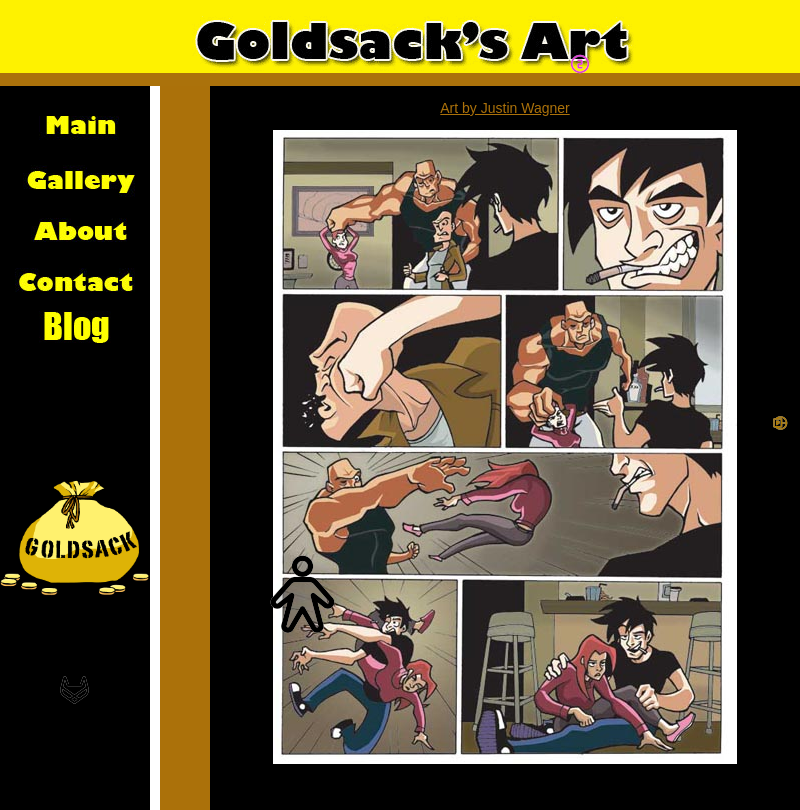 The image size is (800, 810). I want to click on indicates step 2 in a multi-step process, so click(580, 64).